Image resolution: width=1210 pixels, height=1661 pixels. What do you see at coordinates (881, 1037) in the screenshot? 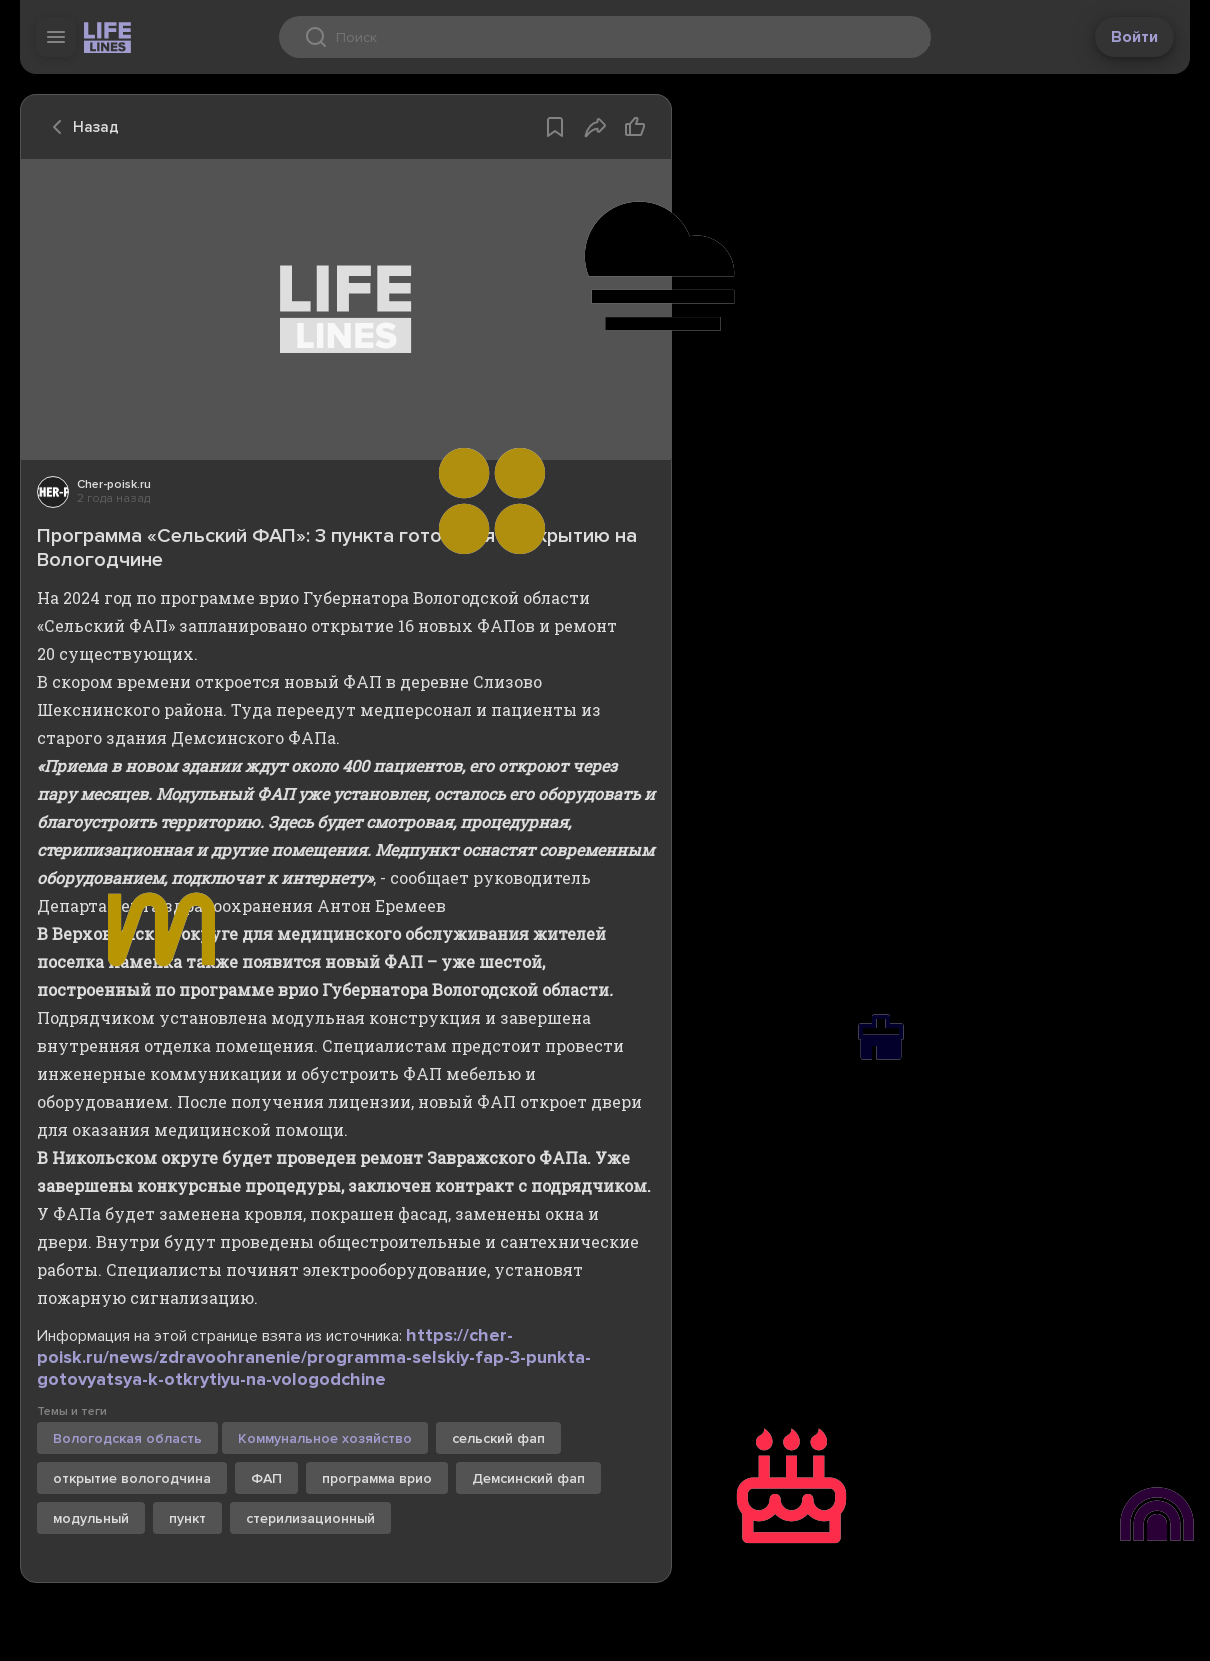
I see `access brush or painting tools` at bounding box center [881, 1037].